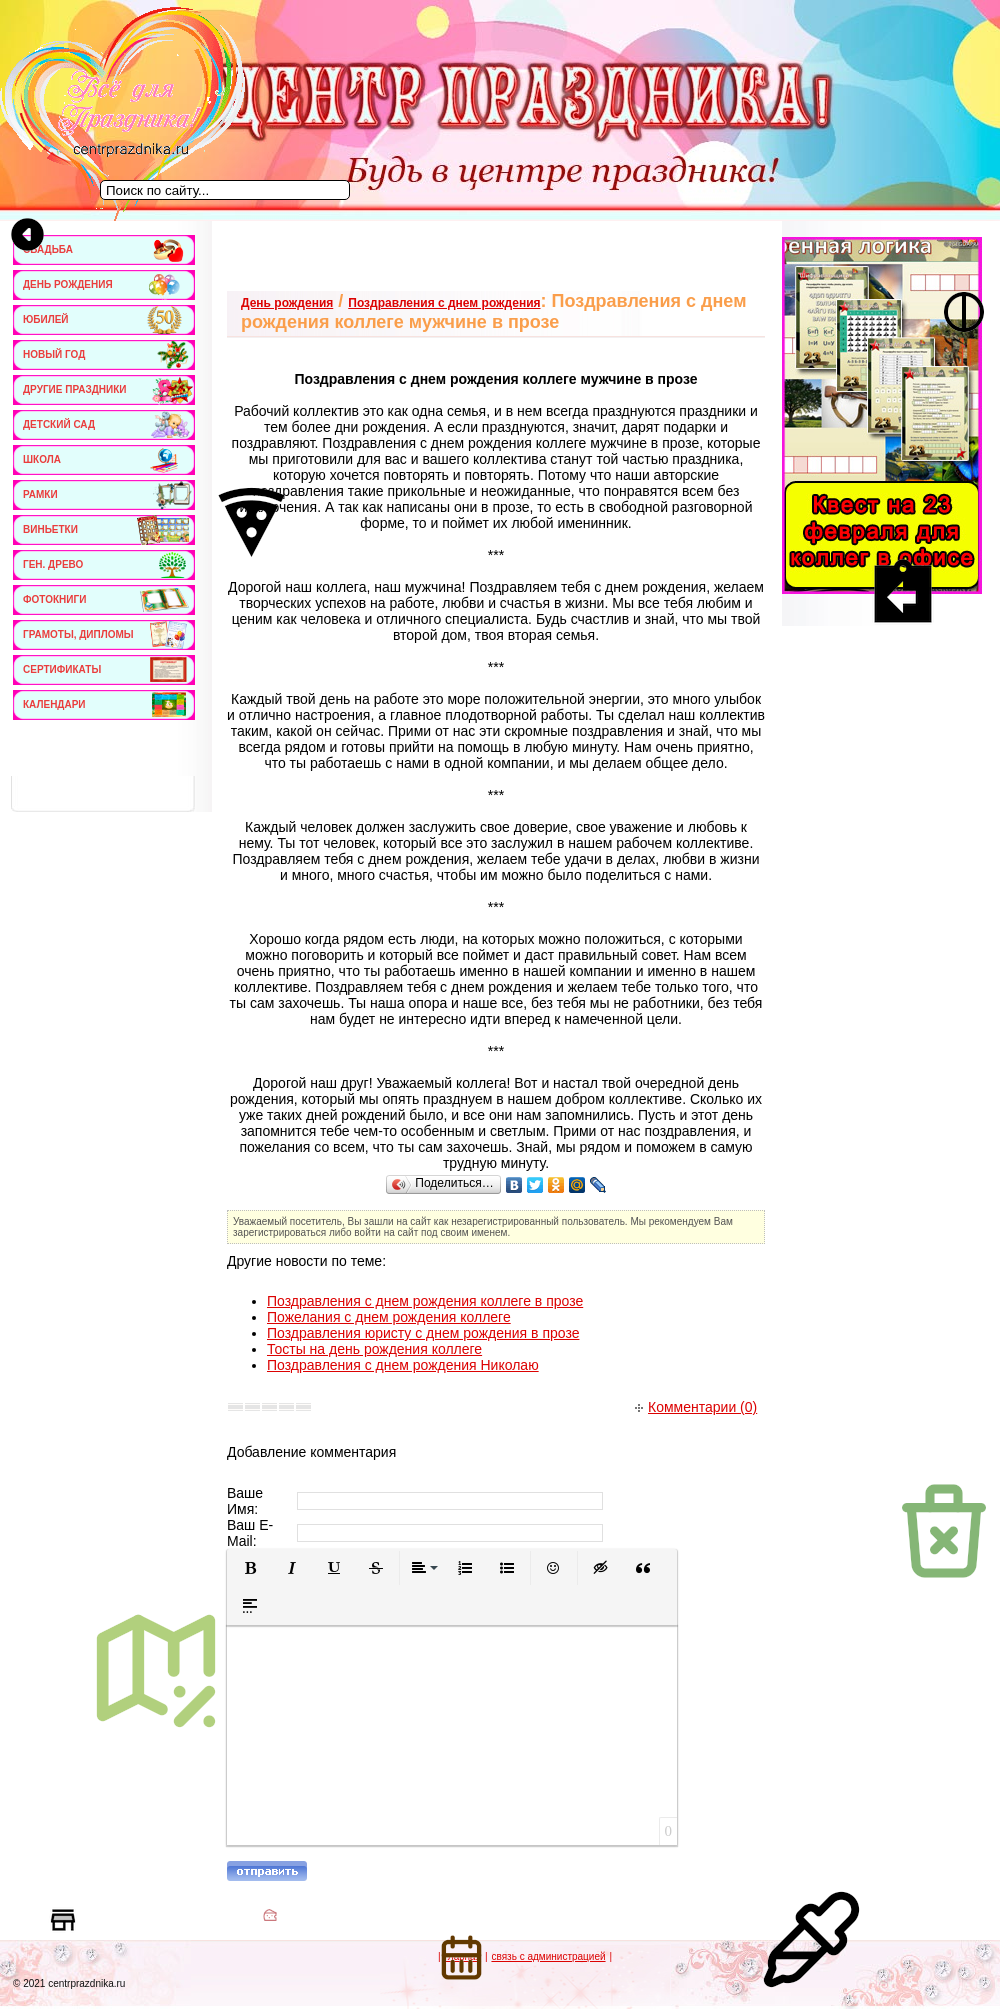 Image resolution: width=1000 pixels, height=2009 pixels. Describe the element at coordinates (27, 234) in the screenshot. I see `go back to the previous screen` at that location.